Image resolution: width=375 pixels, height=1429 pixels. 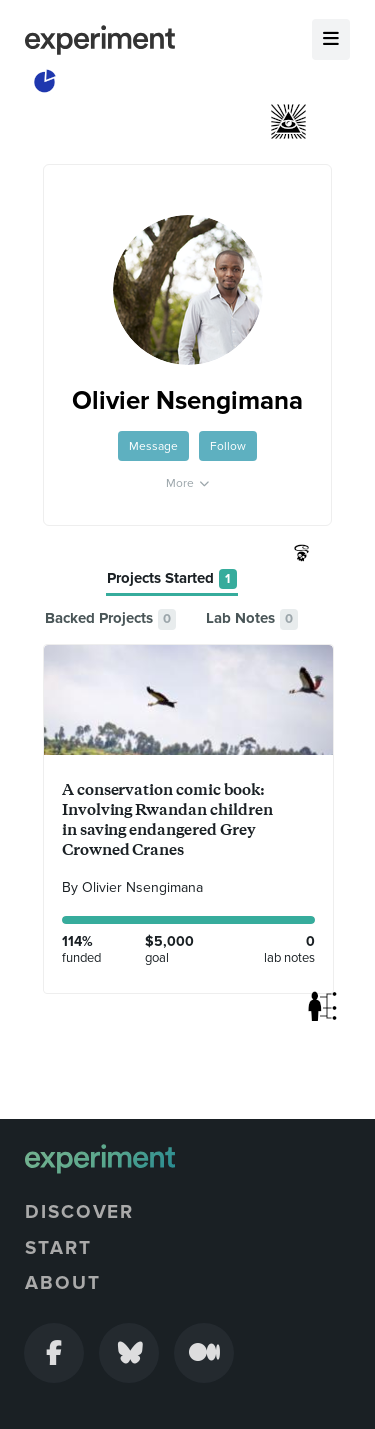 What do you see at coordinates (323, 1006) in the screenshot?
I see `view character skills or abilities` at bounding box center [323, 1006].